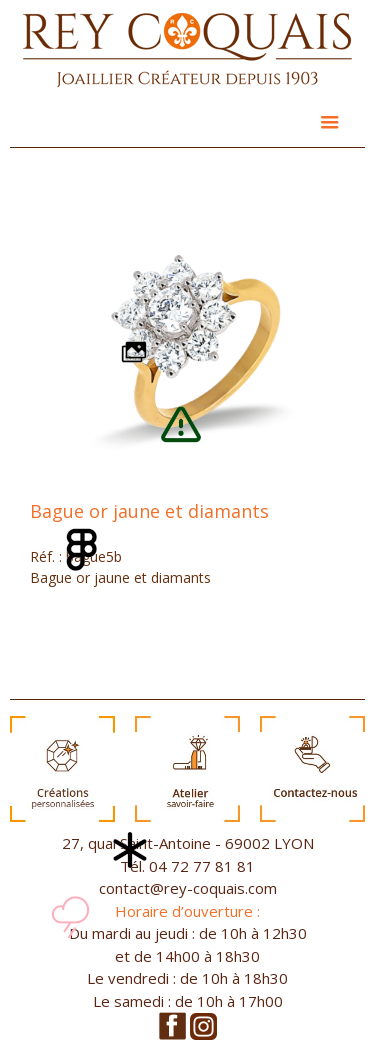  What do you see at coordinates (134, 352) in the screenshot?
I see `view photo gallery or image library` at bounding box center [134, 352].